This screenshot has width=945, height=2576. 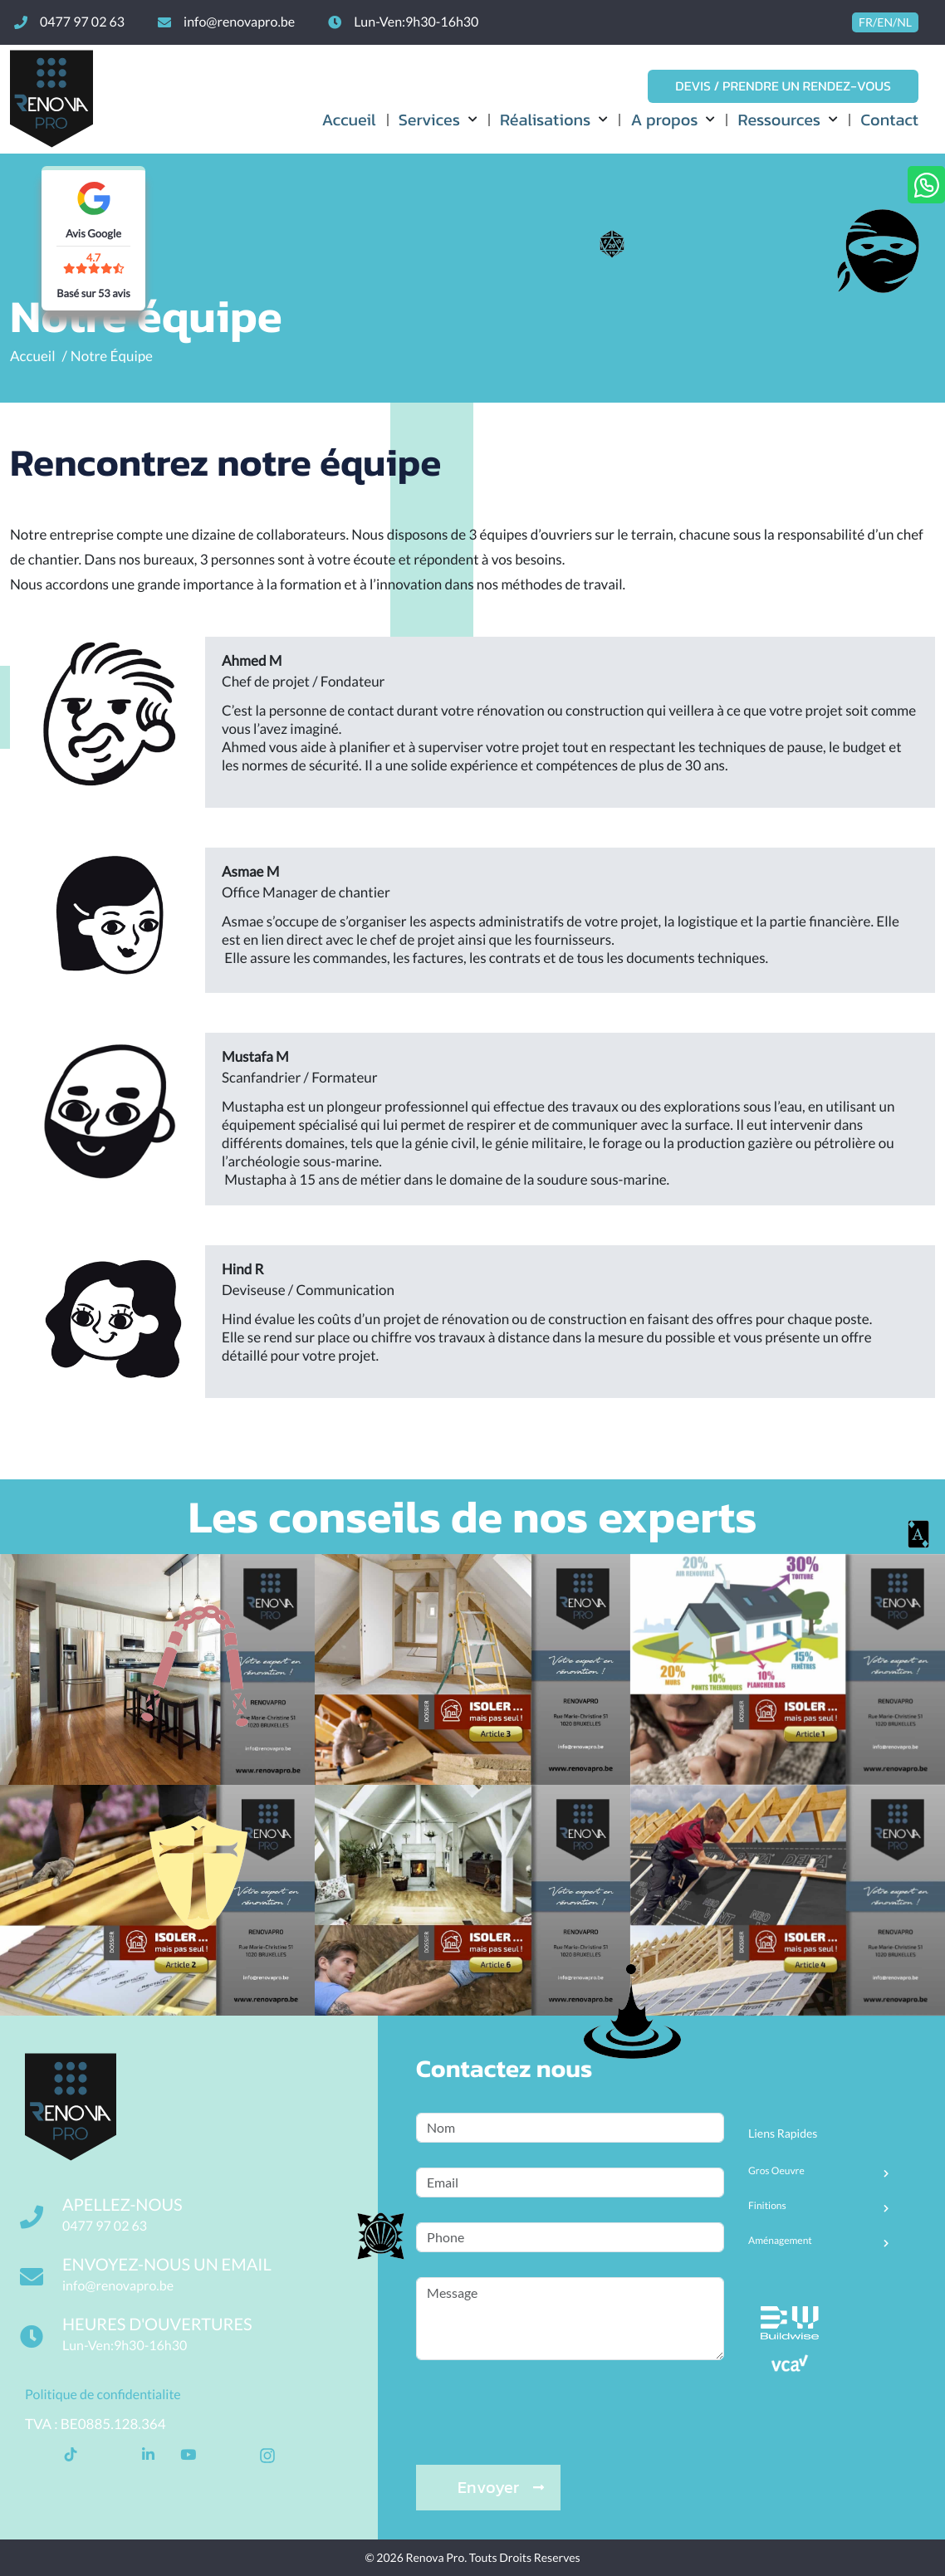 I want to click on indicates water or liquid effect in gameplay, so click(x=633, y=2013).